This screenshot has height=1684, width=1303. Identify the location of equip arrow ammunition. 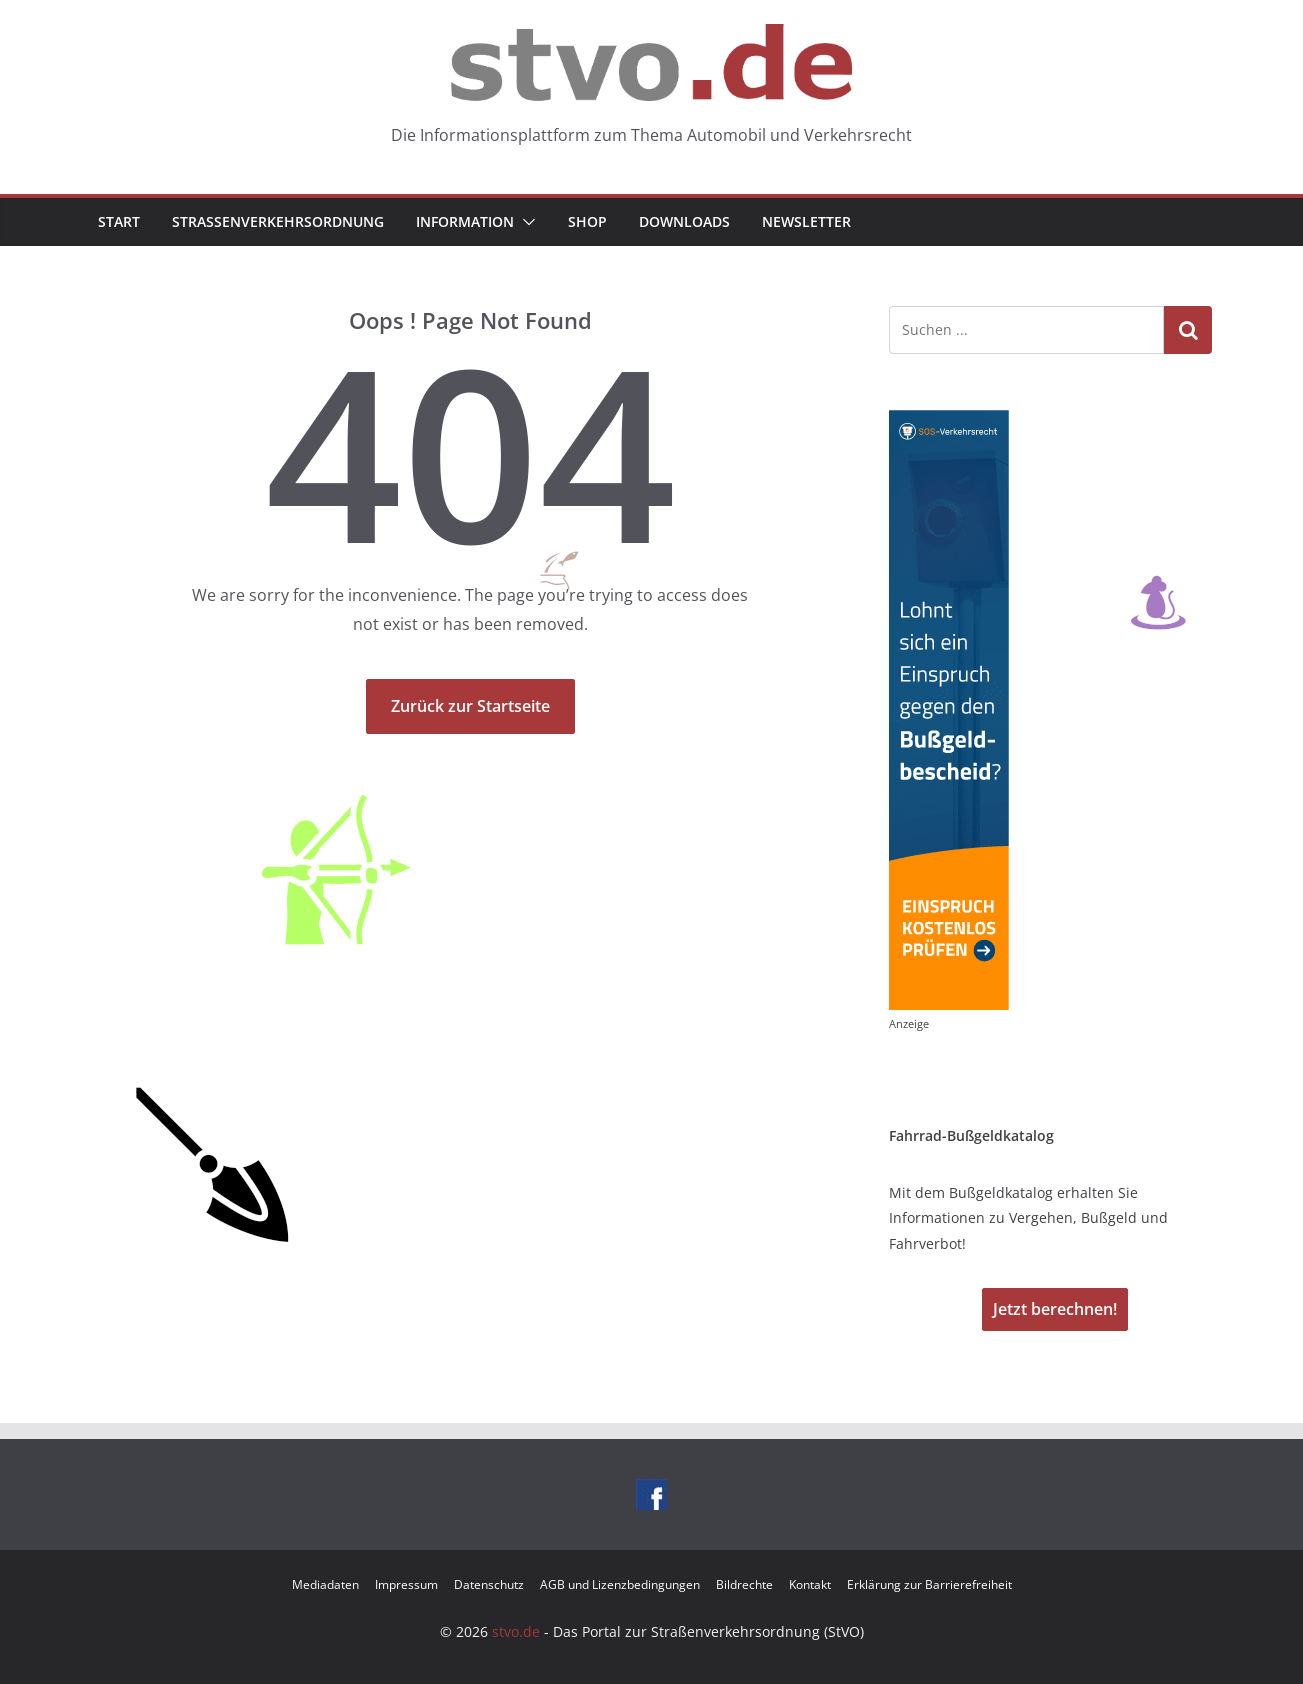
(214, 1166).